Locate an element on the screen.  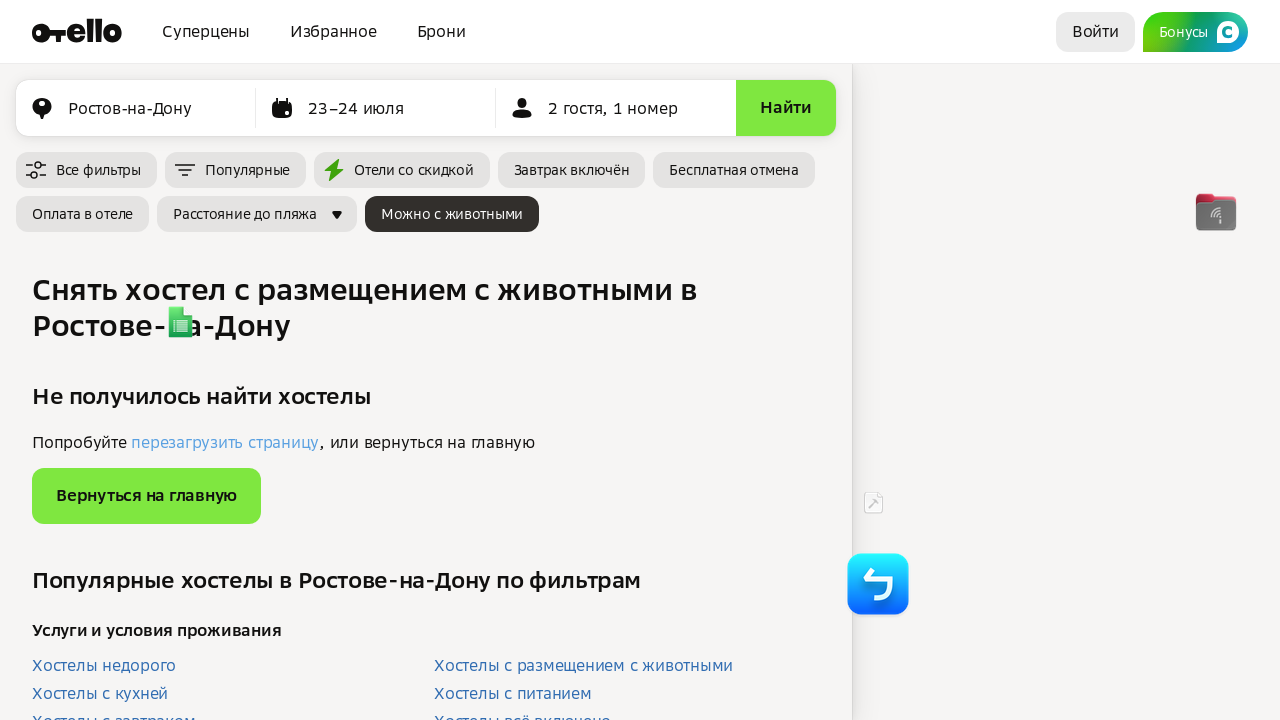
open ibus bopomofo input method app is located at coordinates (878, 584).